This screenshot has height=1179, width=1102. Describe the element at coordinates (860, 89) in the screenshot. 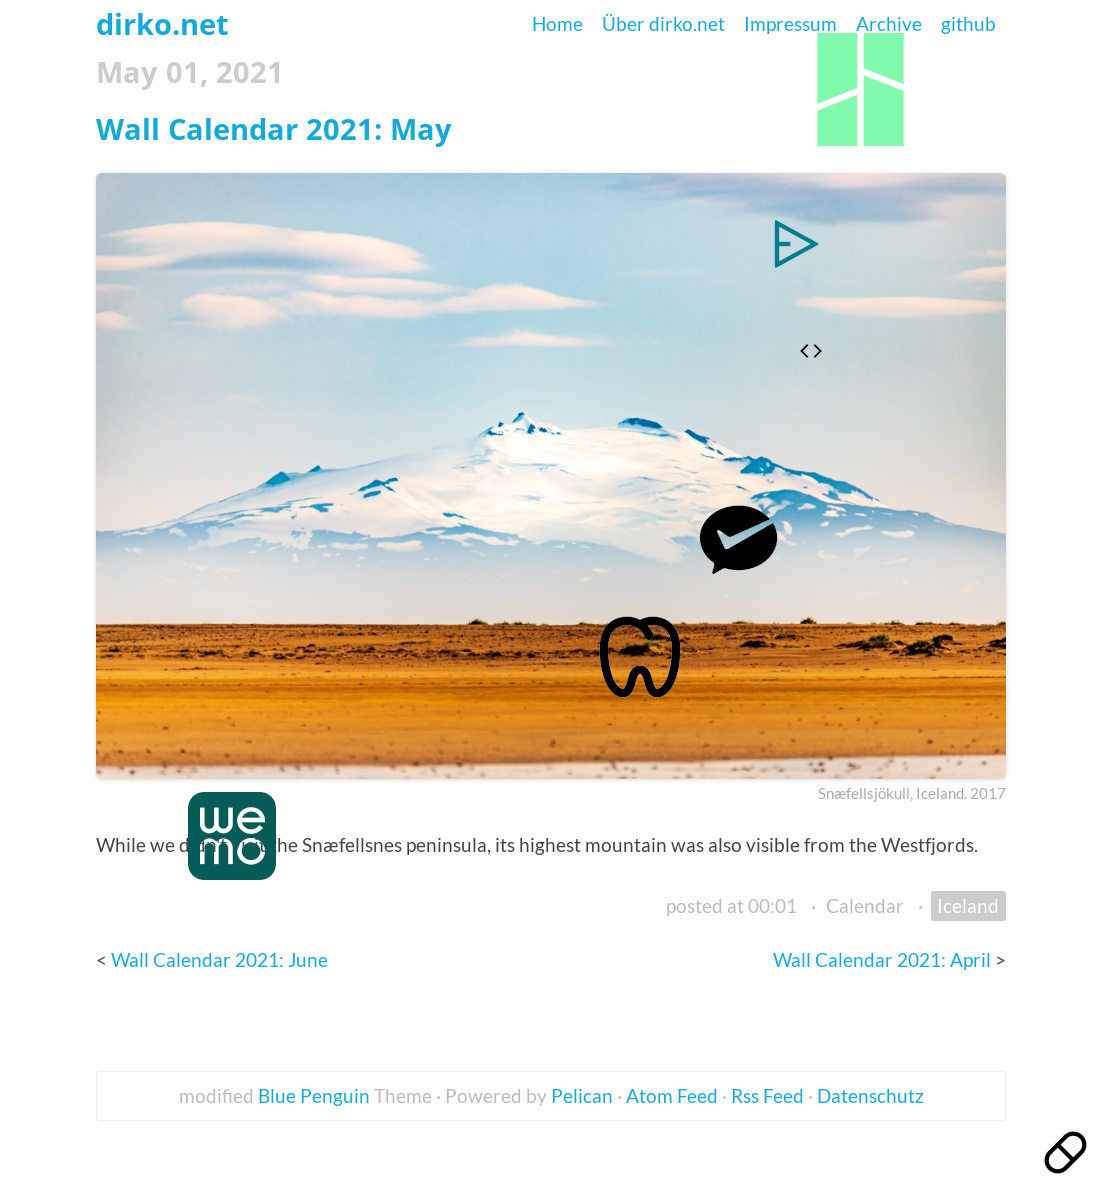

I see `open the Bambu Lab app or dashboard` at that location.